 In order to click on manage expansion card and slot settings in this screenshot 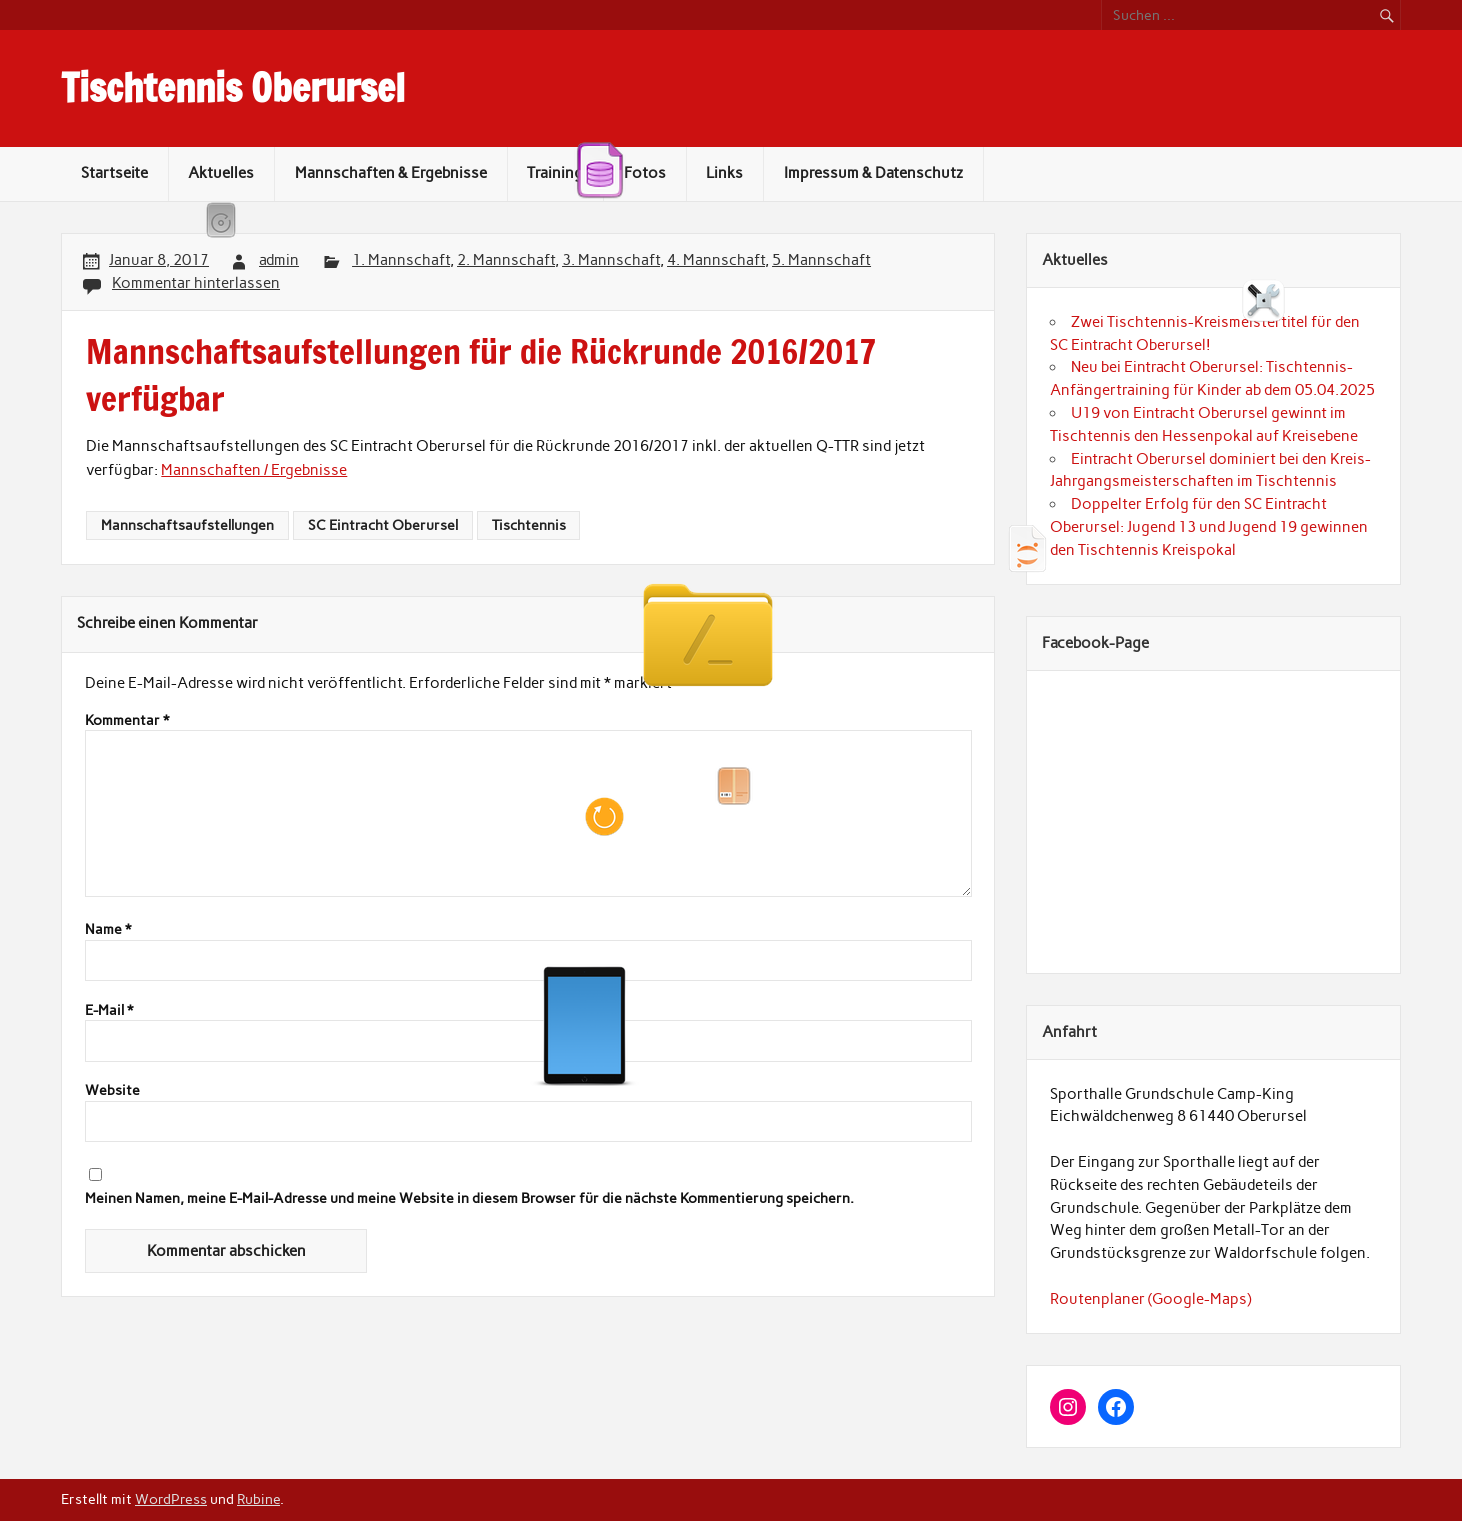, I will do `click(1263, 300)`.